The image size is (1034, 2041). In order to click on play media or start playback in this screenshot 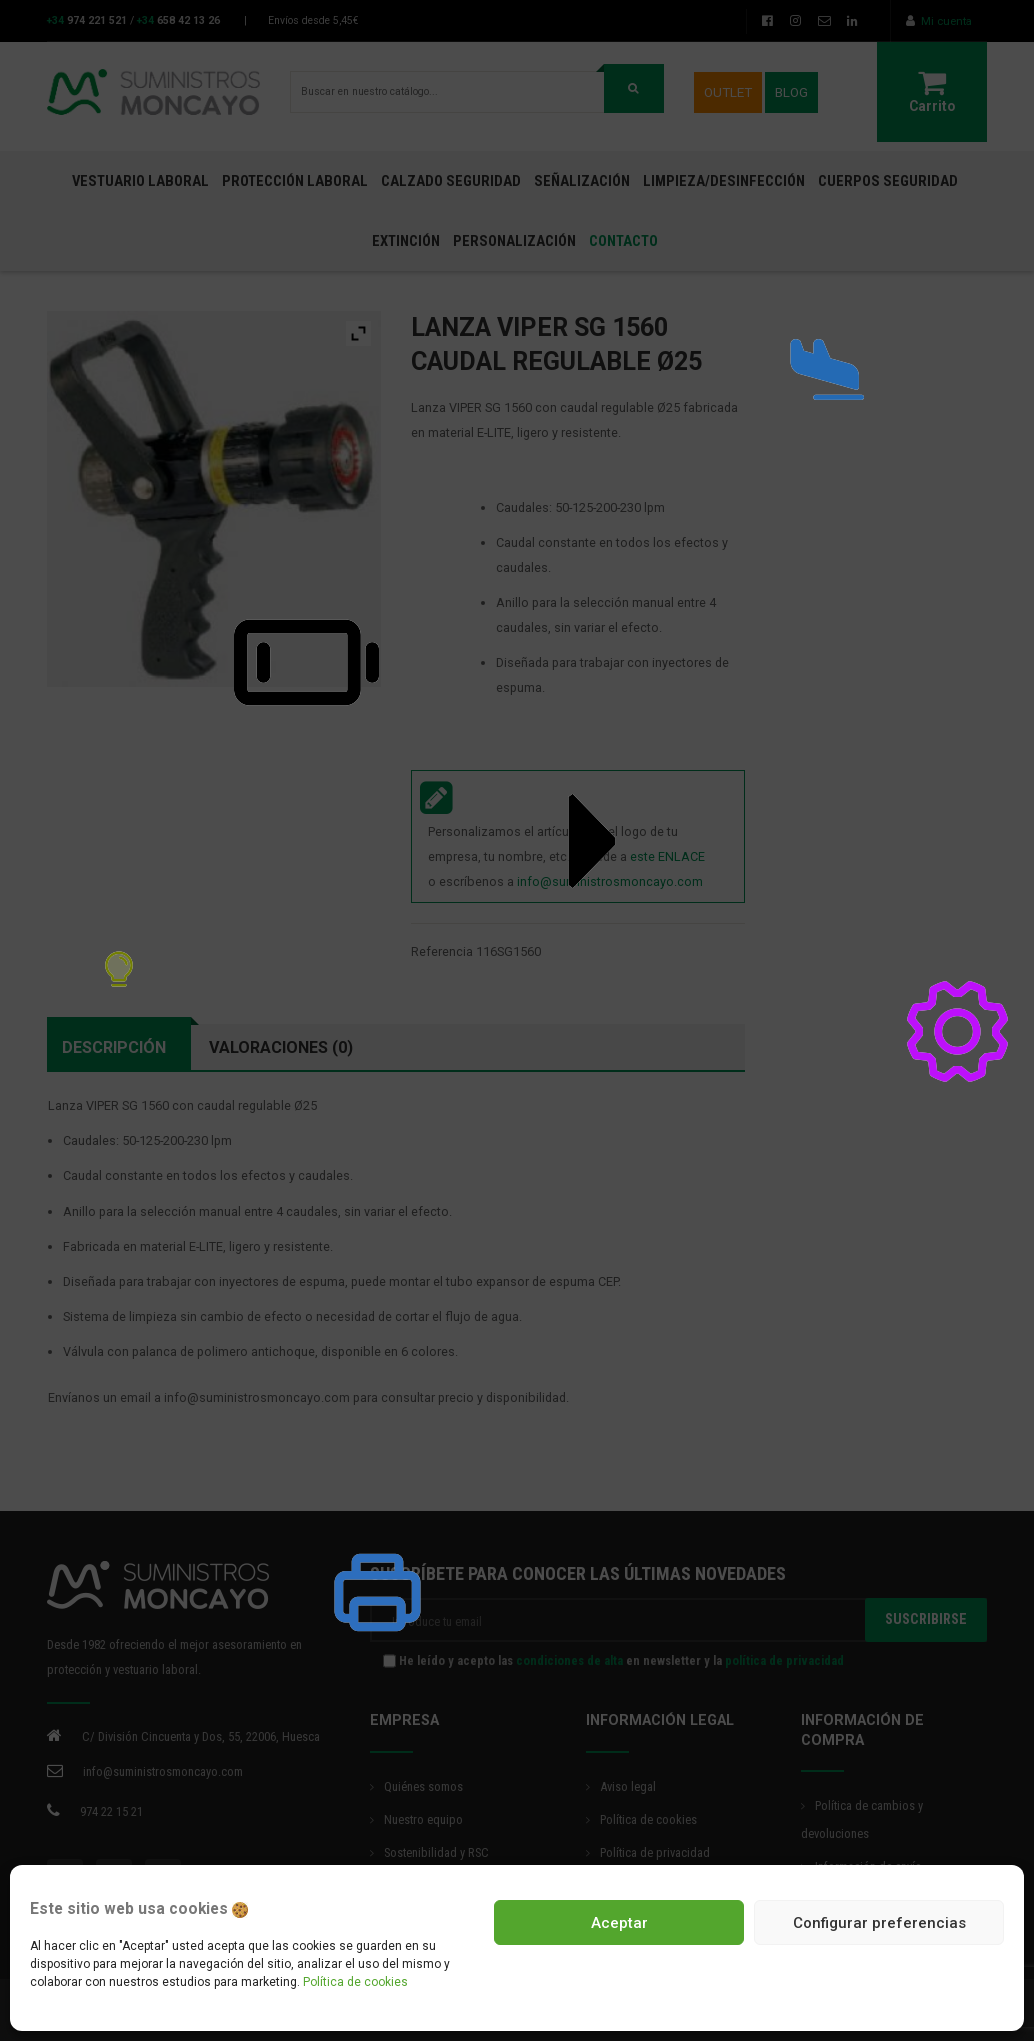, I will do `click(592, 841)`.